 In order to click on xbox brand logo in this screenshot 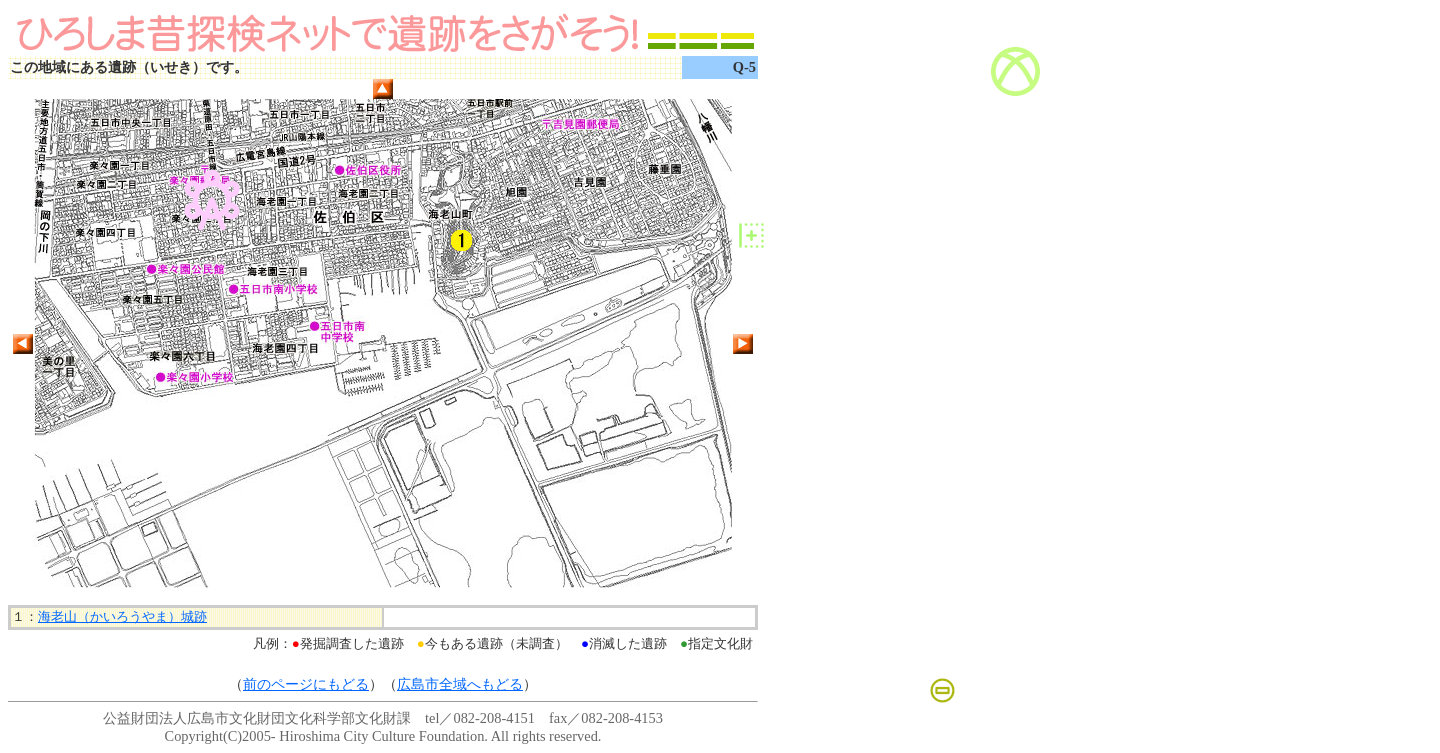, I will do `click(1015, 71)`.